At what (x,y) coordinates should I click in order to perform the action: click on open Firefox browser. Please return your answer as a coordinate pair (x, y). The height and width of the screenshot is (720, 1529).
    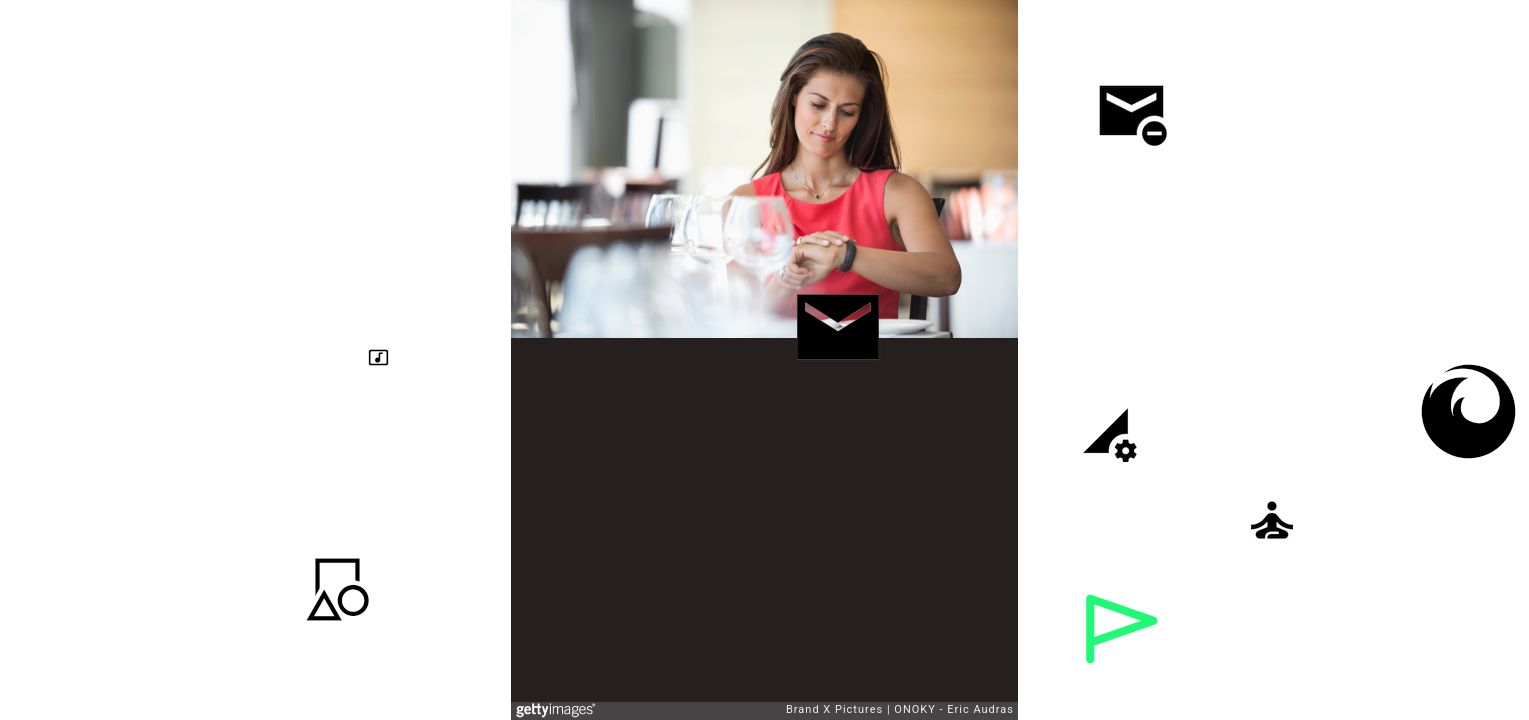
    Looking at the image, I should click on (1468, 411).